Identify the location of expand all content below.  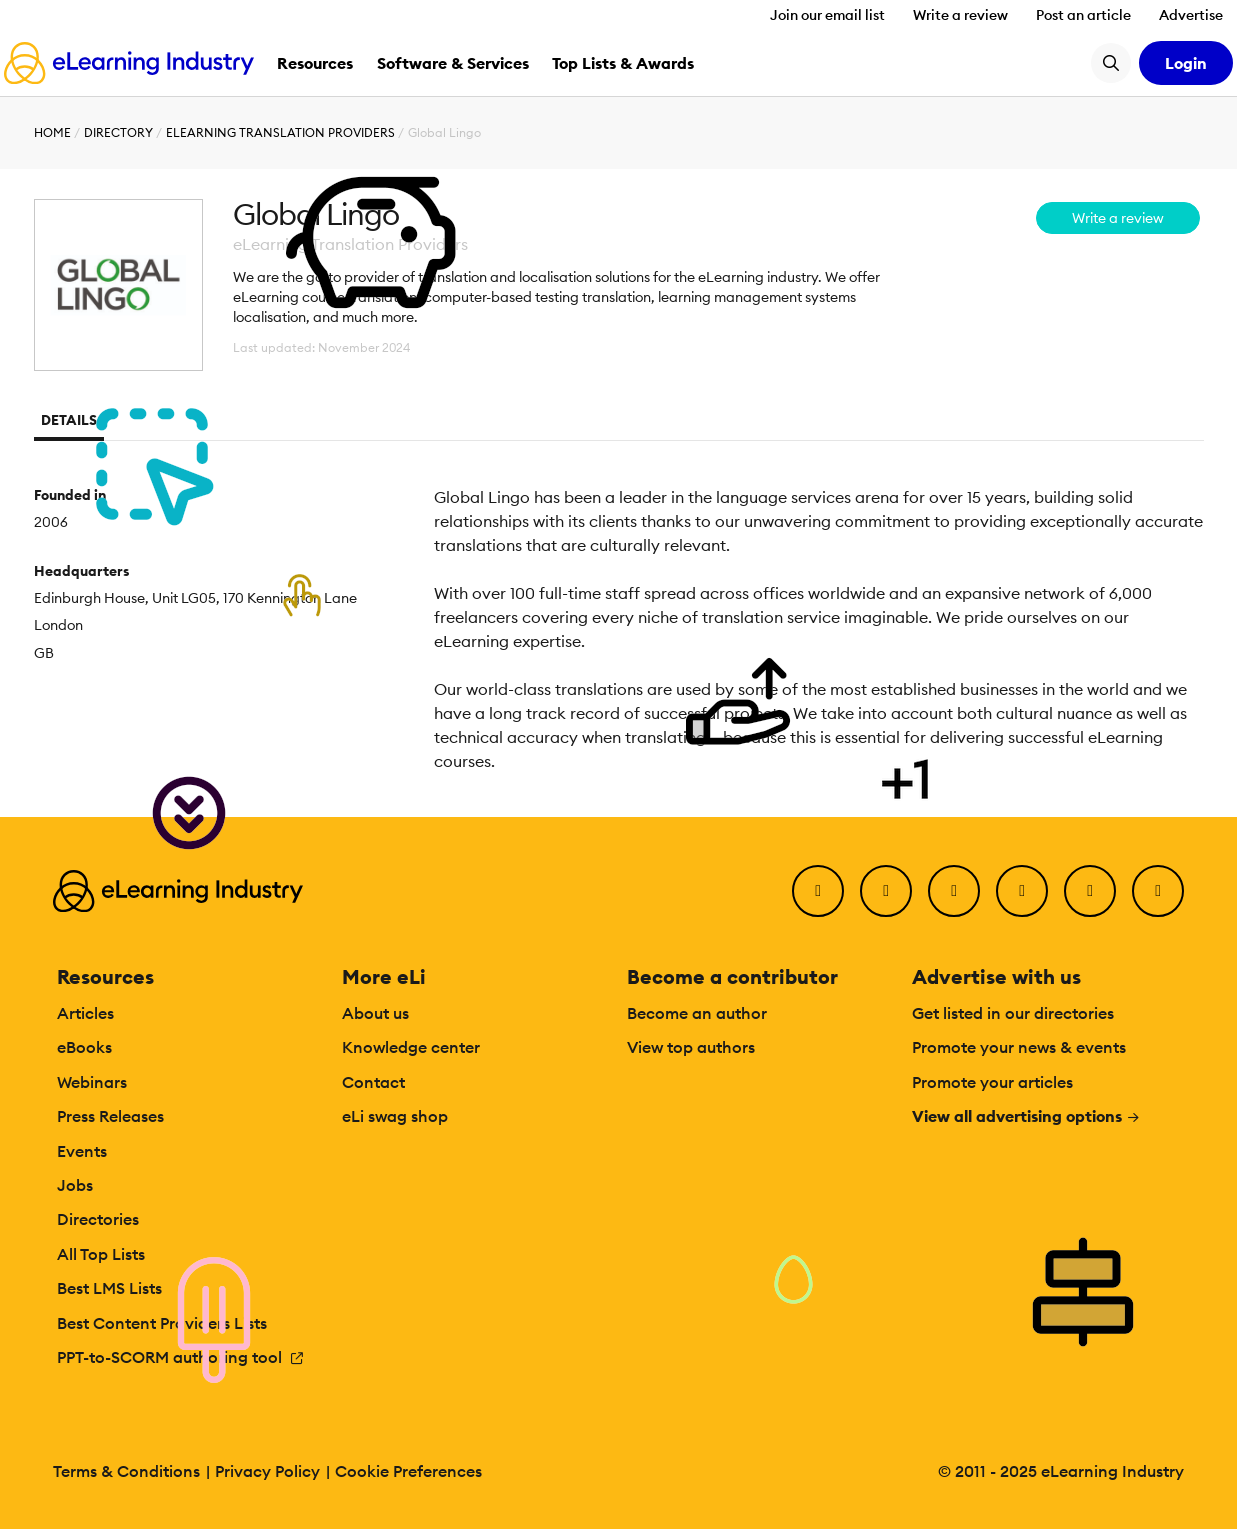
(189, 813).